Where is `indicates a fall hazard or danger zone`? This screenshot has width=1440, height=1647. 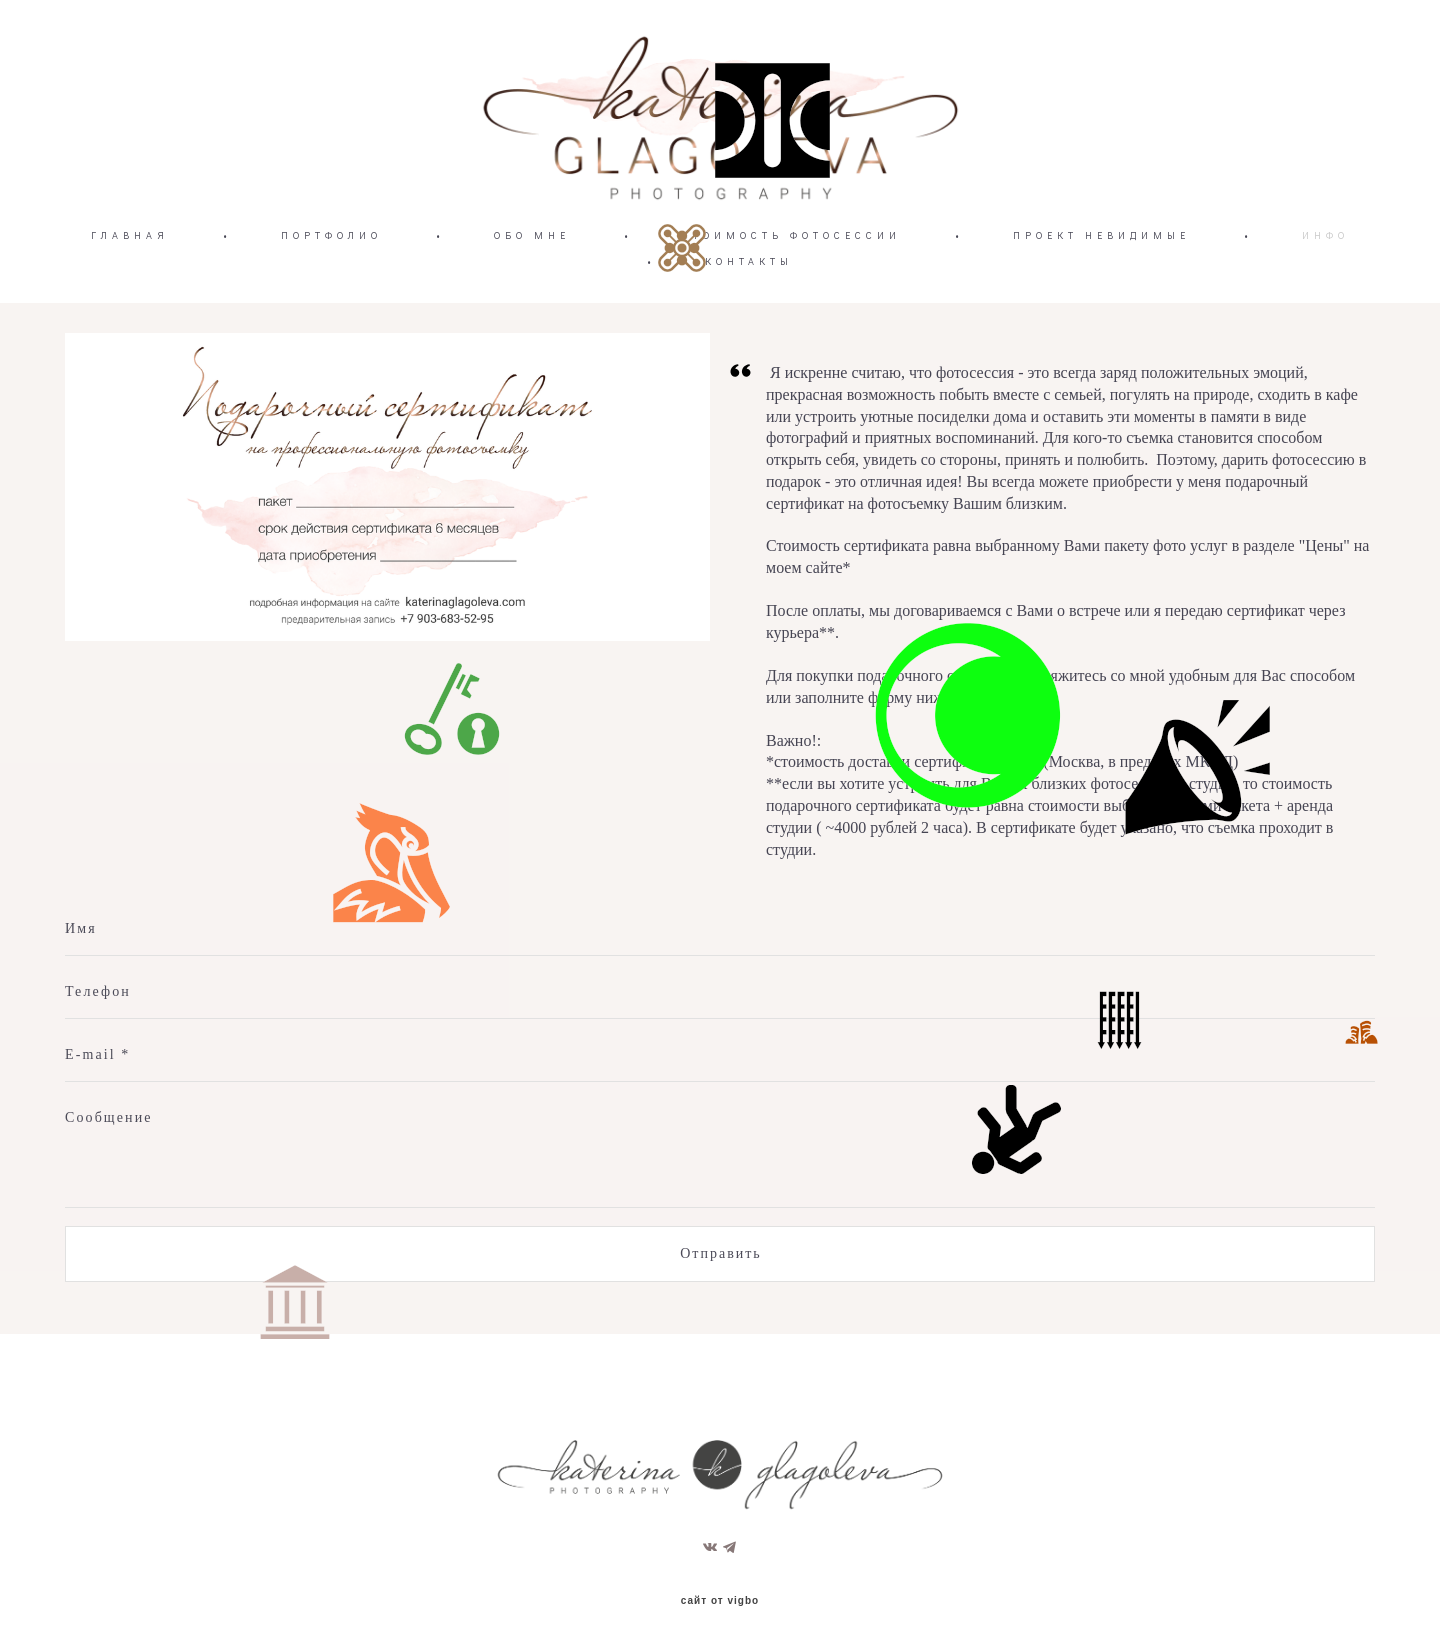
indicates a fall hazard or danger zone is located at coordinates (1016, 1129).